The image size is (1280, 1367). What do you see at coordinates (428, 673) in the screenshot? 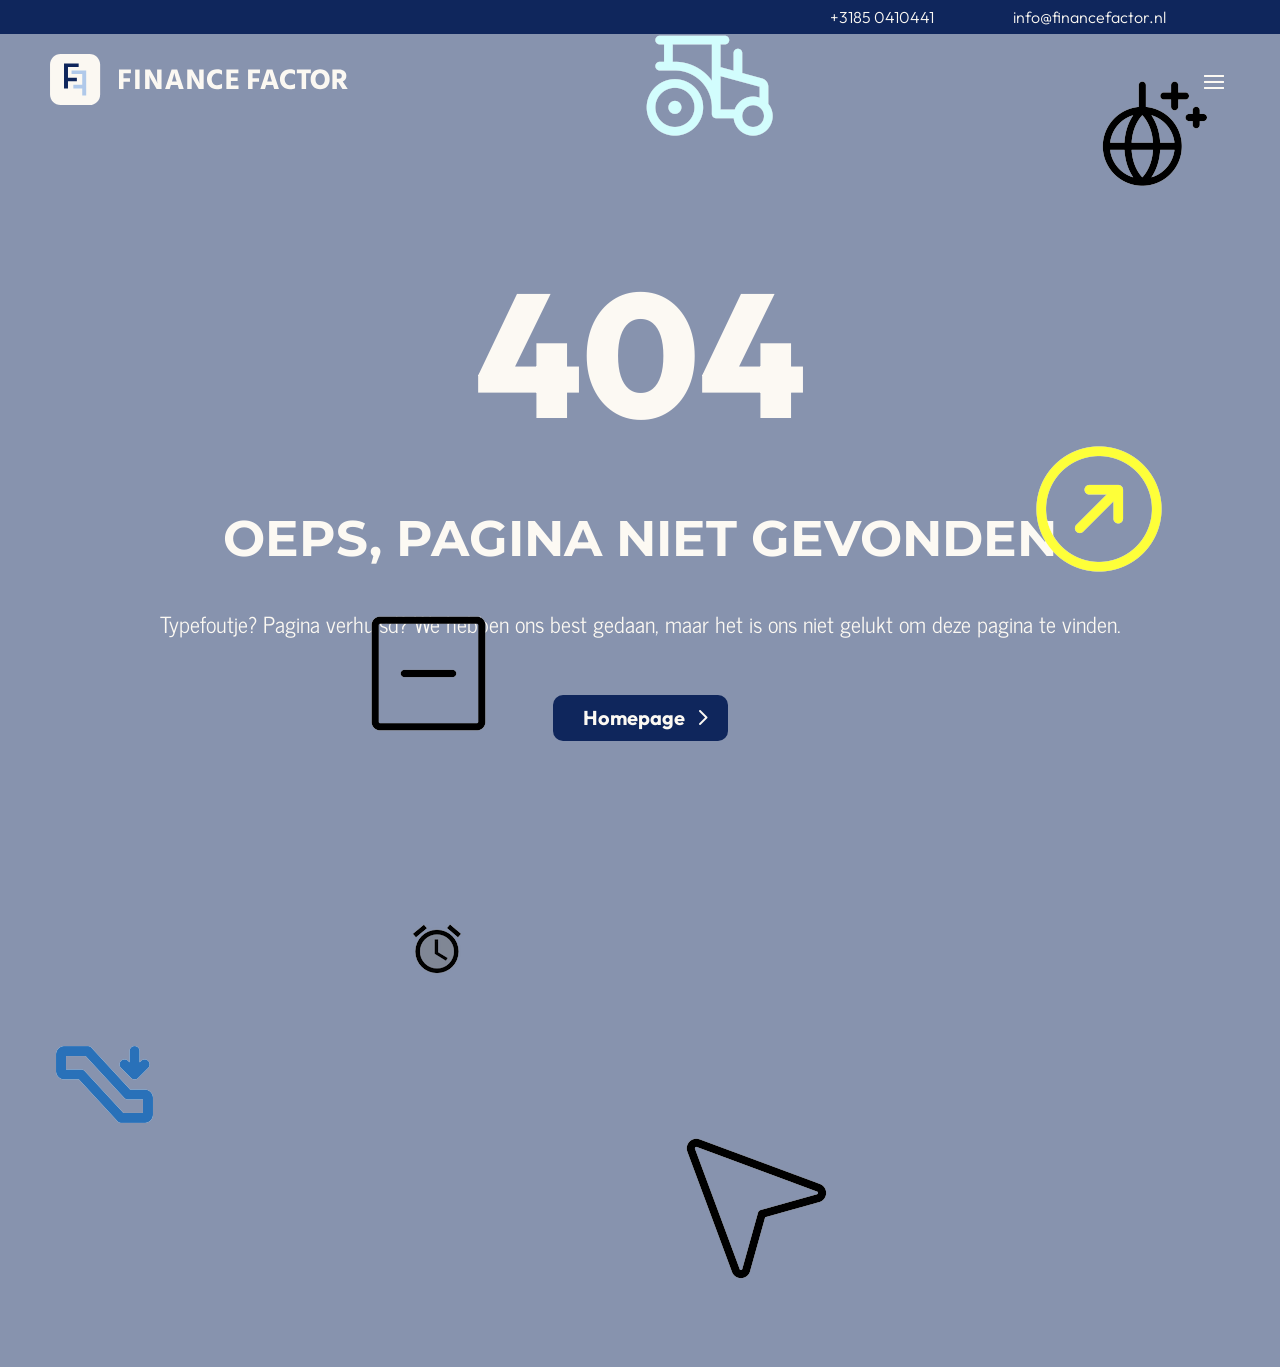
I see `remove or collapse an item` at bounding box center [428, 673].